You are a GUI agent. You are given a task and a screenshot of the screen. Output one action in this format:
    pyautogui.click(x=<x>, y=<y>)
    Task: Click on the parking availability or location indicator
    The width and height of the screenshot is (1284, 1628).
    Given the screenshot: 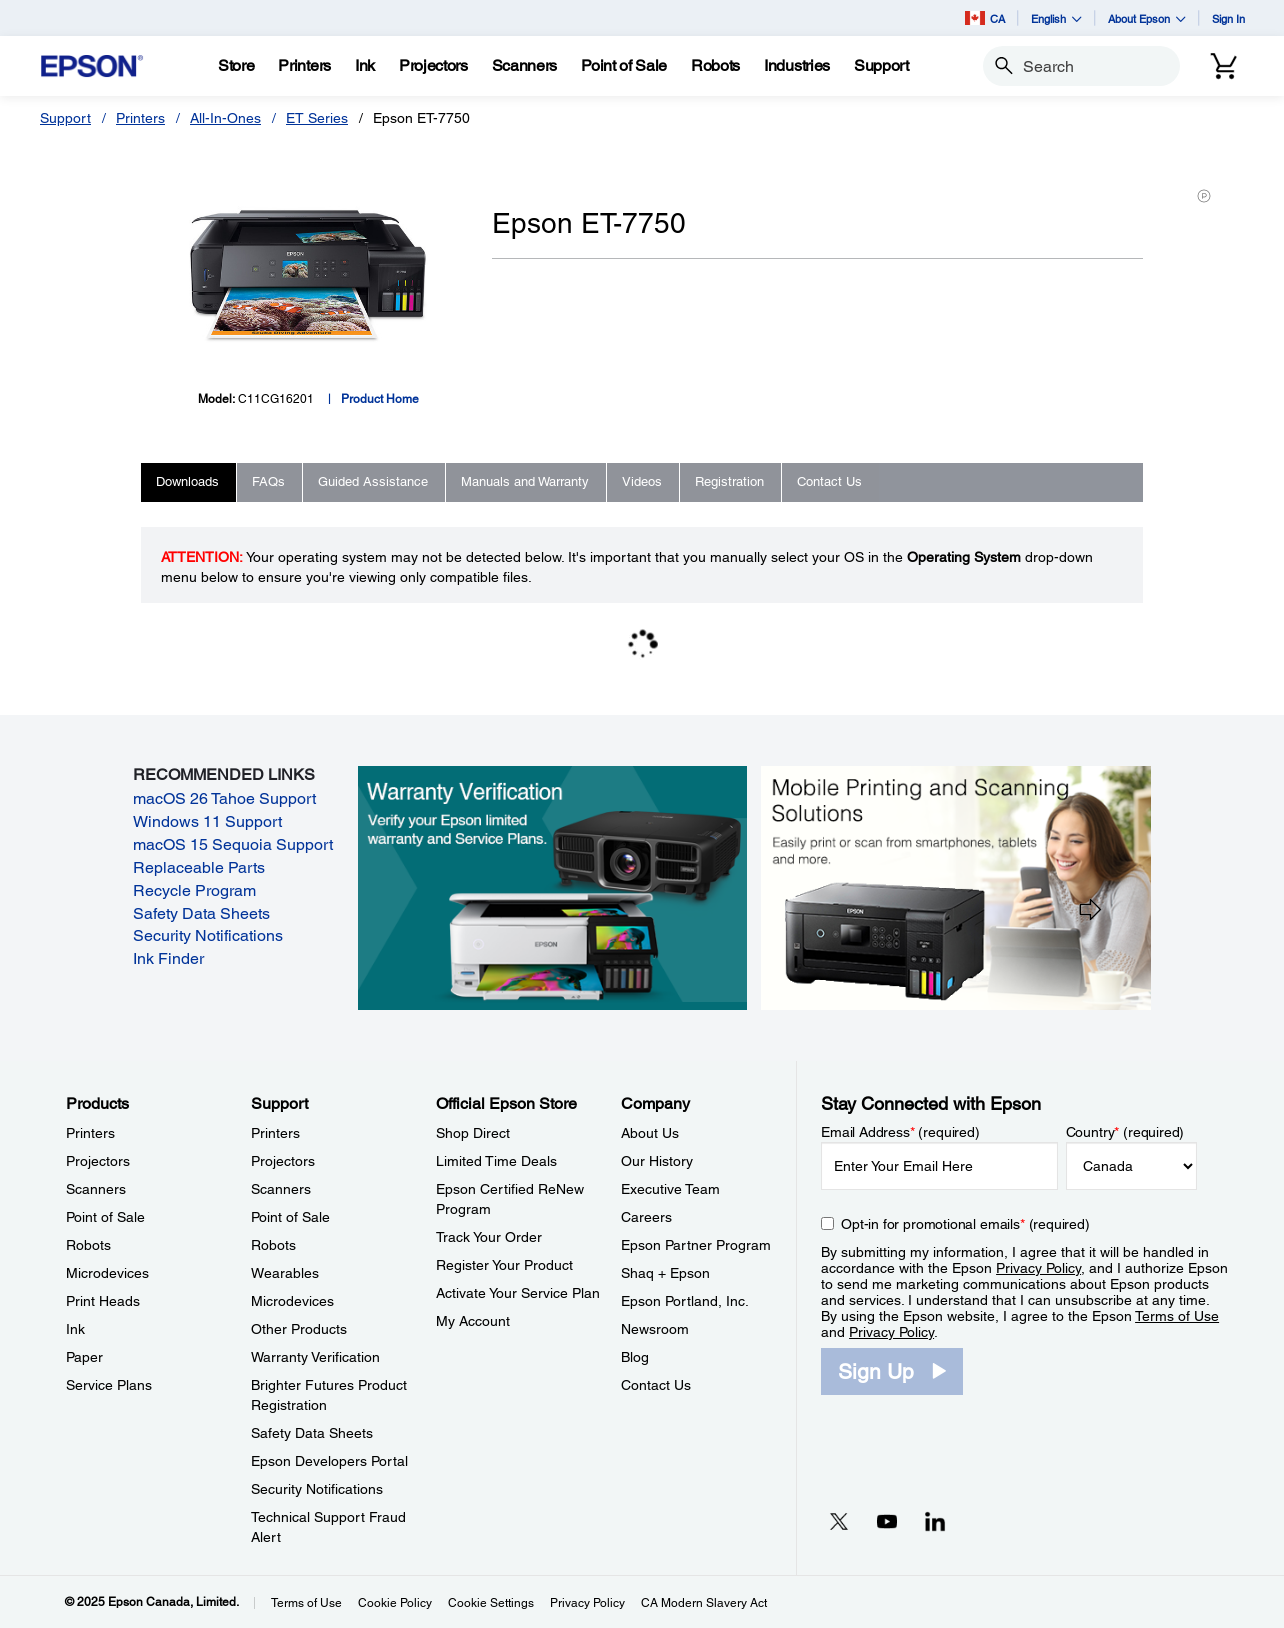 What is the action you would take?
    pyautogui.click(x=1204, y=196)
    